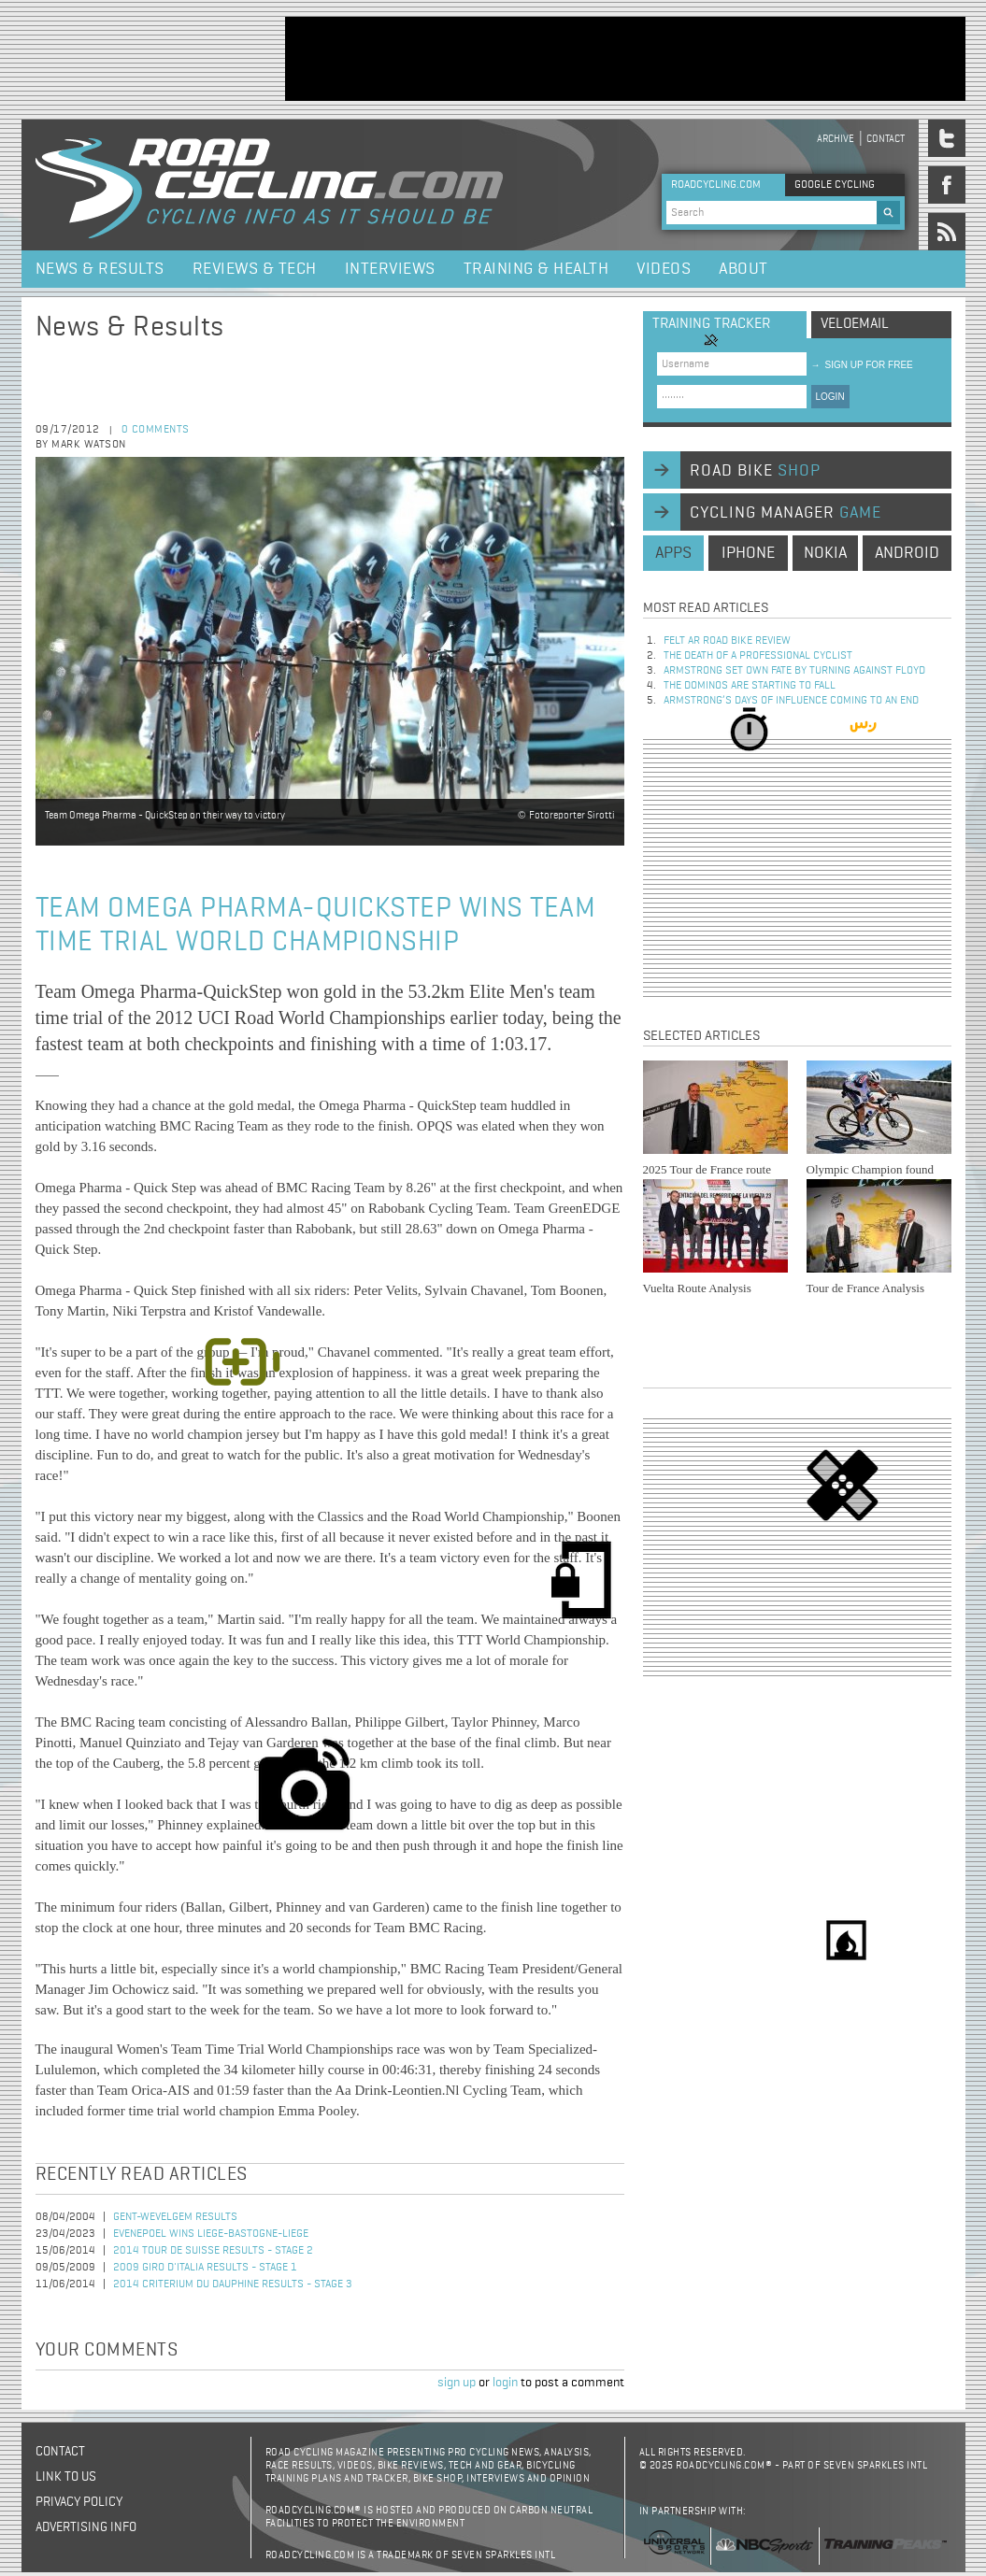 The image size is (986, 2576). I want to click on do not step on this surface, so click(711, 340).